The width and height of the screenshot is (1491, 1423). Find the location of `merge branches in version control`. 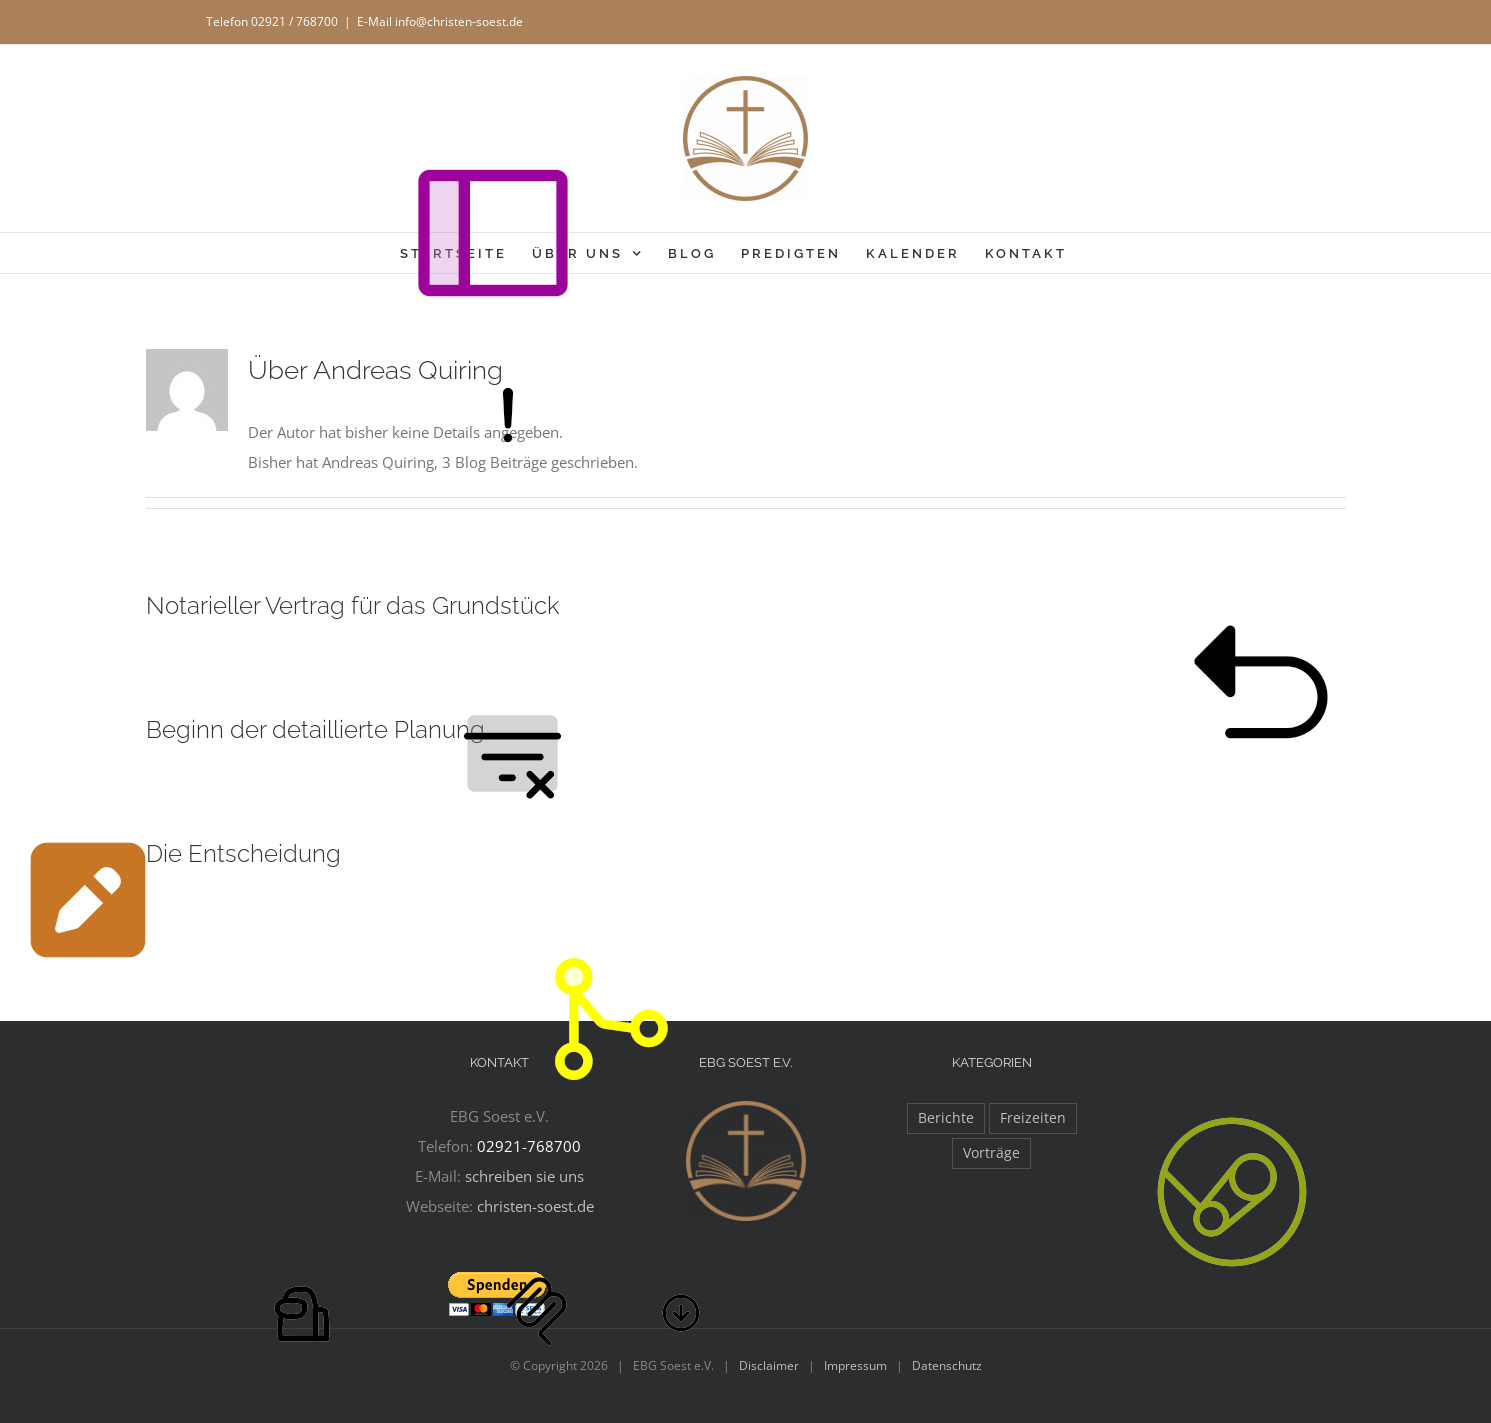

merge branches in version control is located at coordinates (602, 1019).